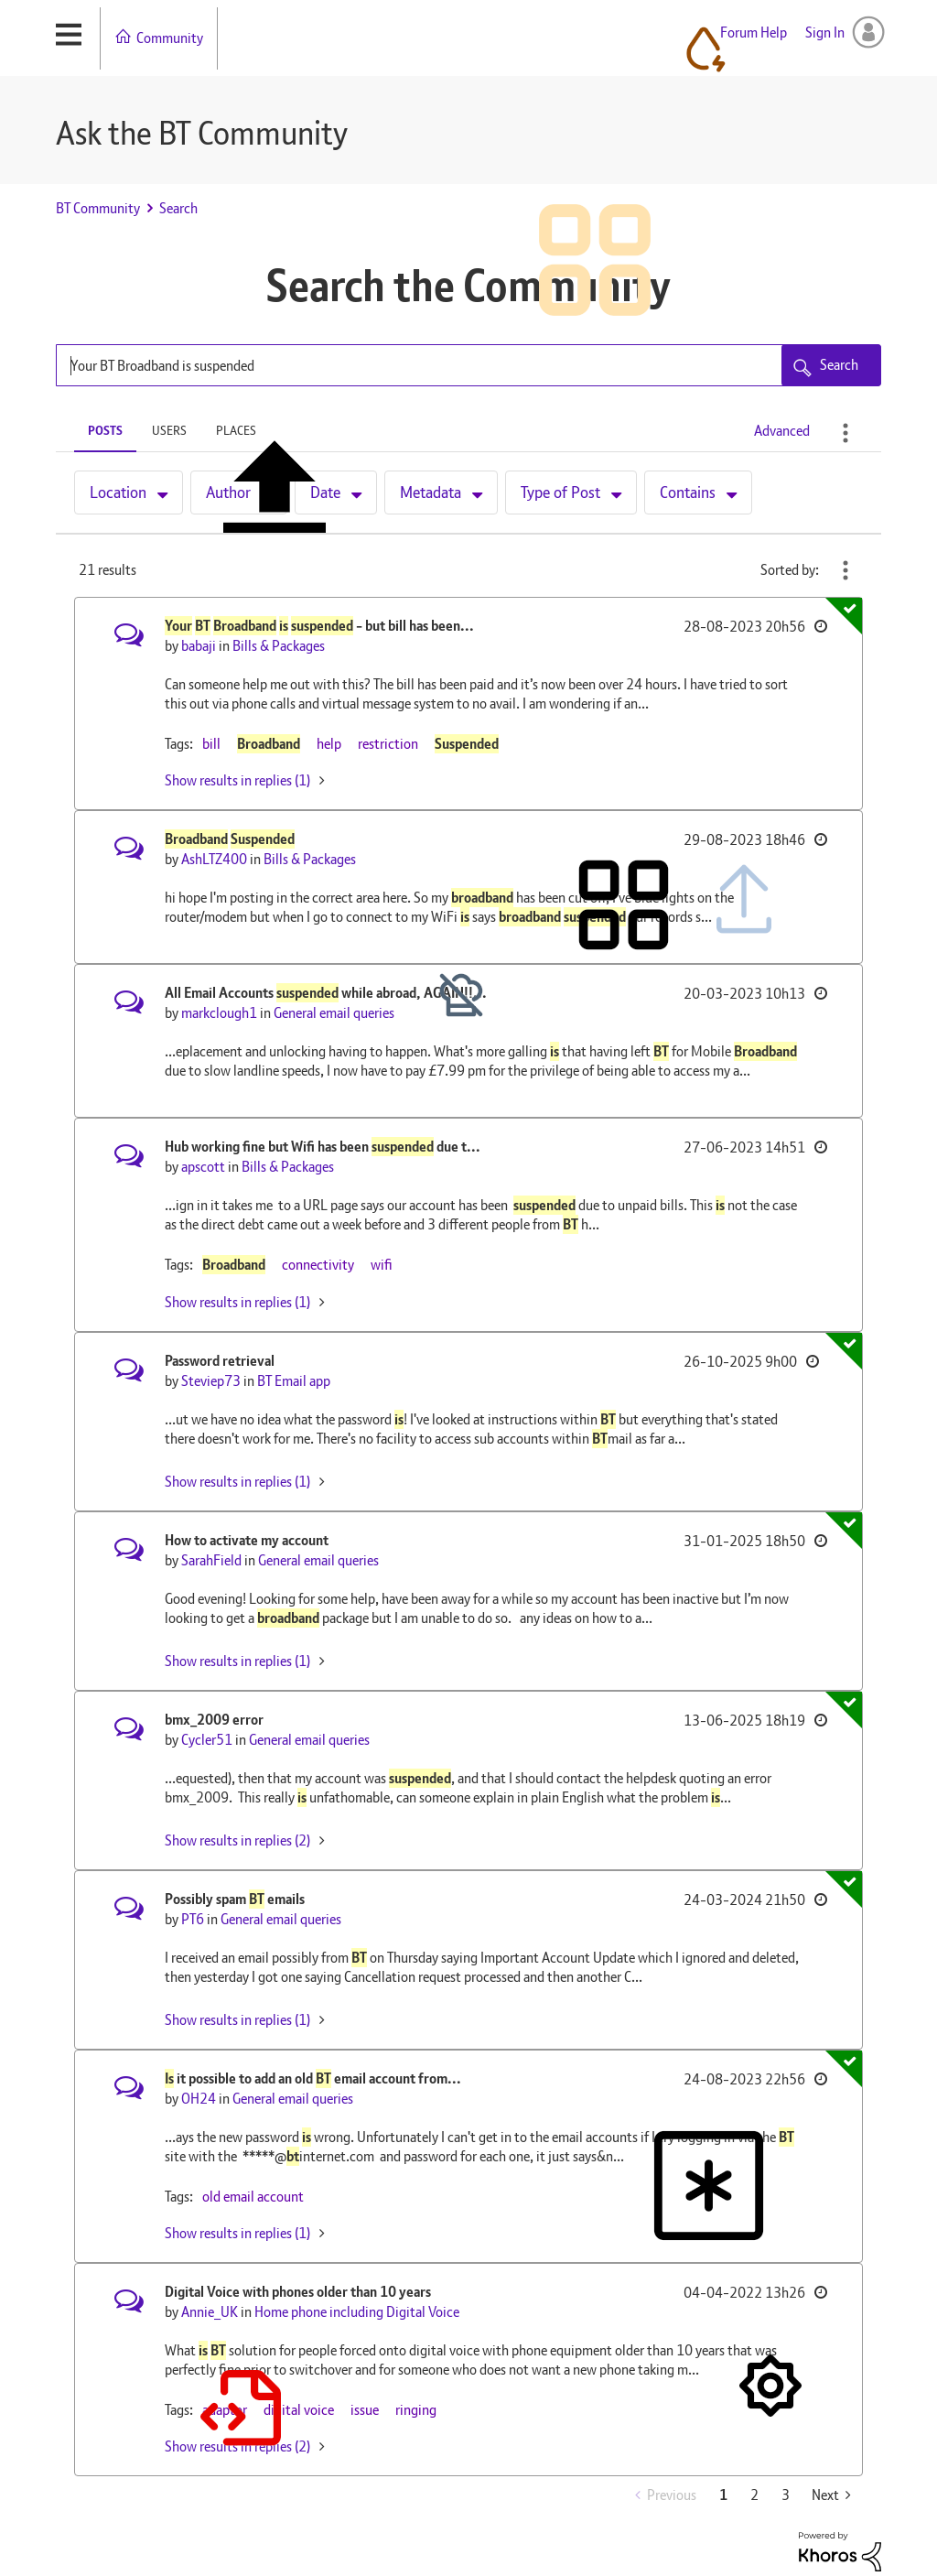 The image size is (937, 2576). I want to click on upload a file or document, so click(744, 899).